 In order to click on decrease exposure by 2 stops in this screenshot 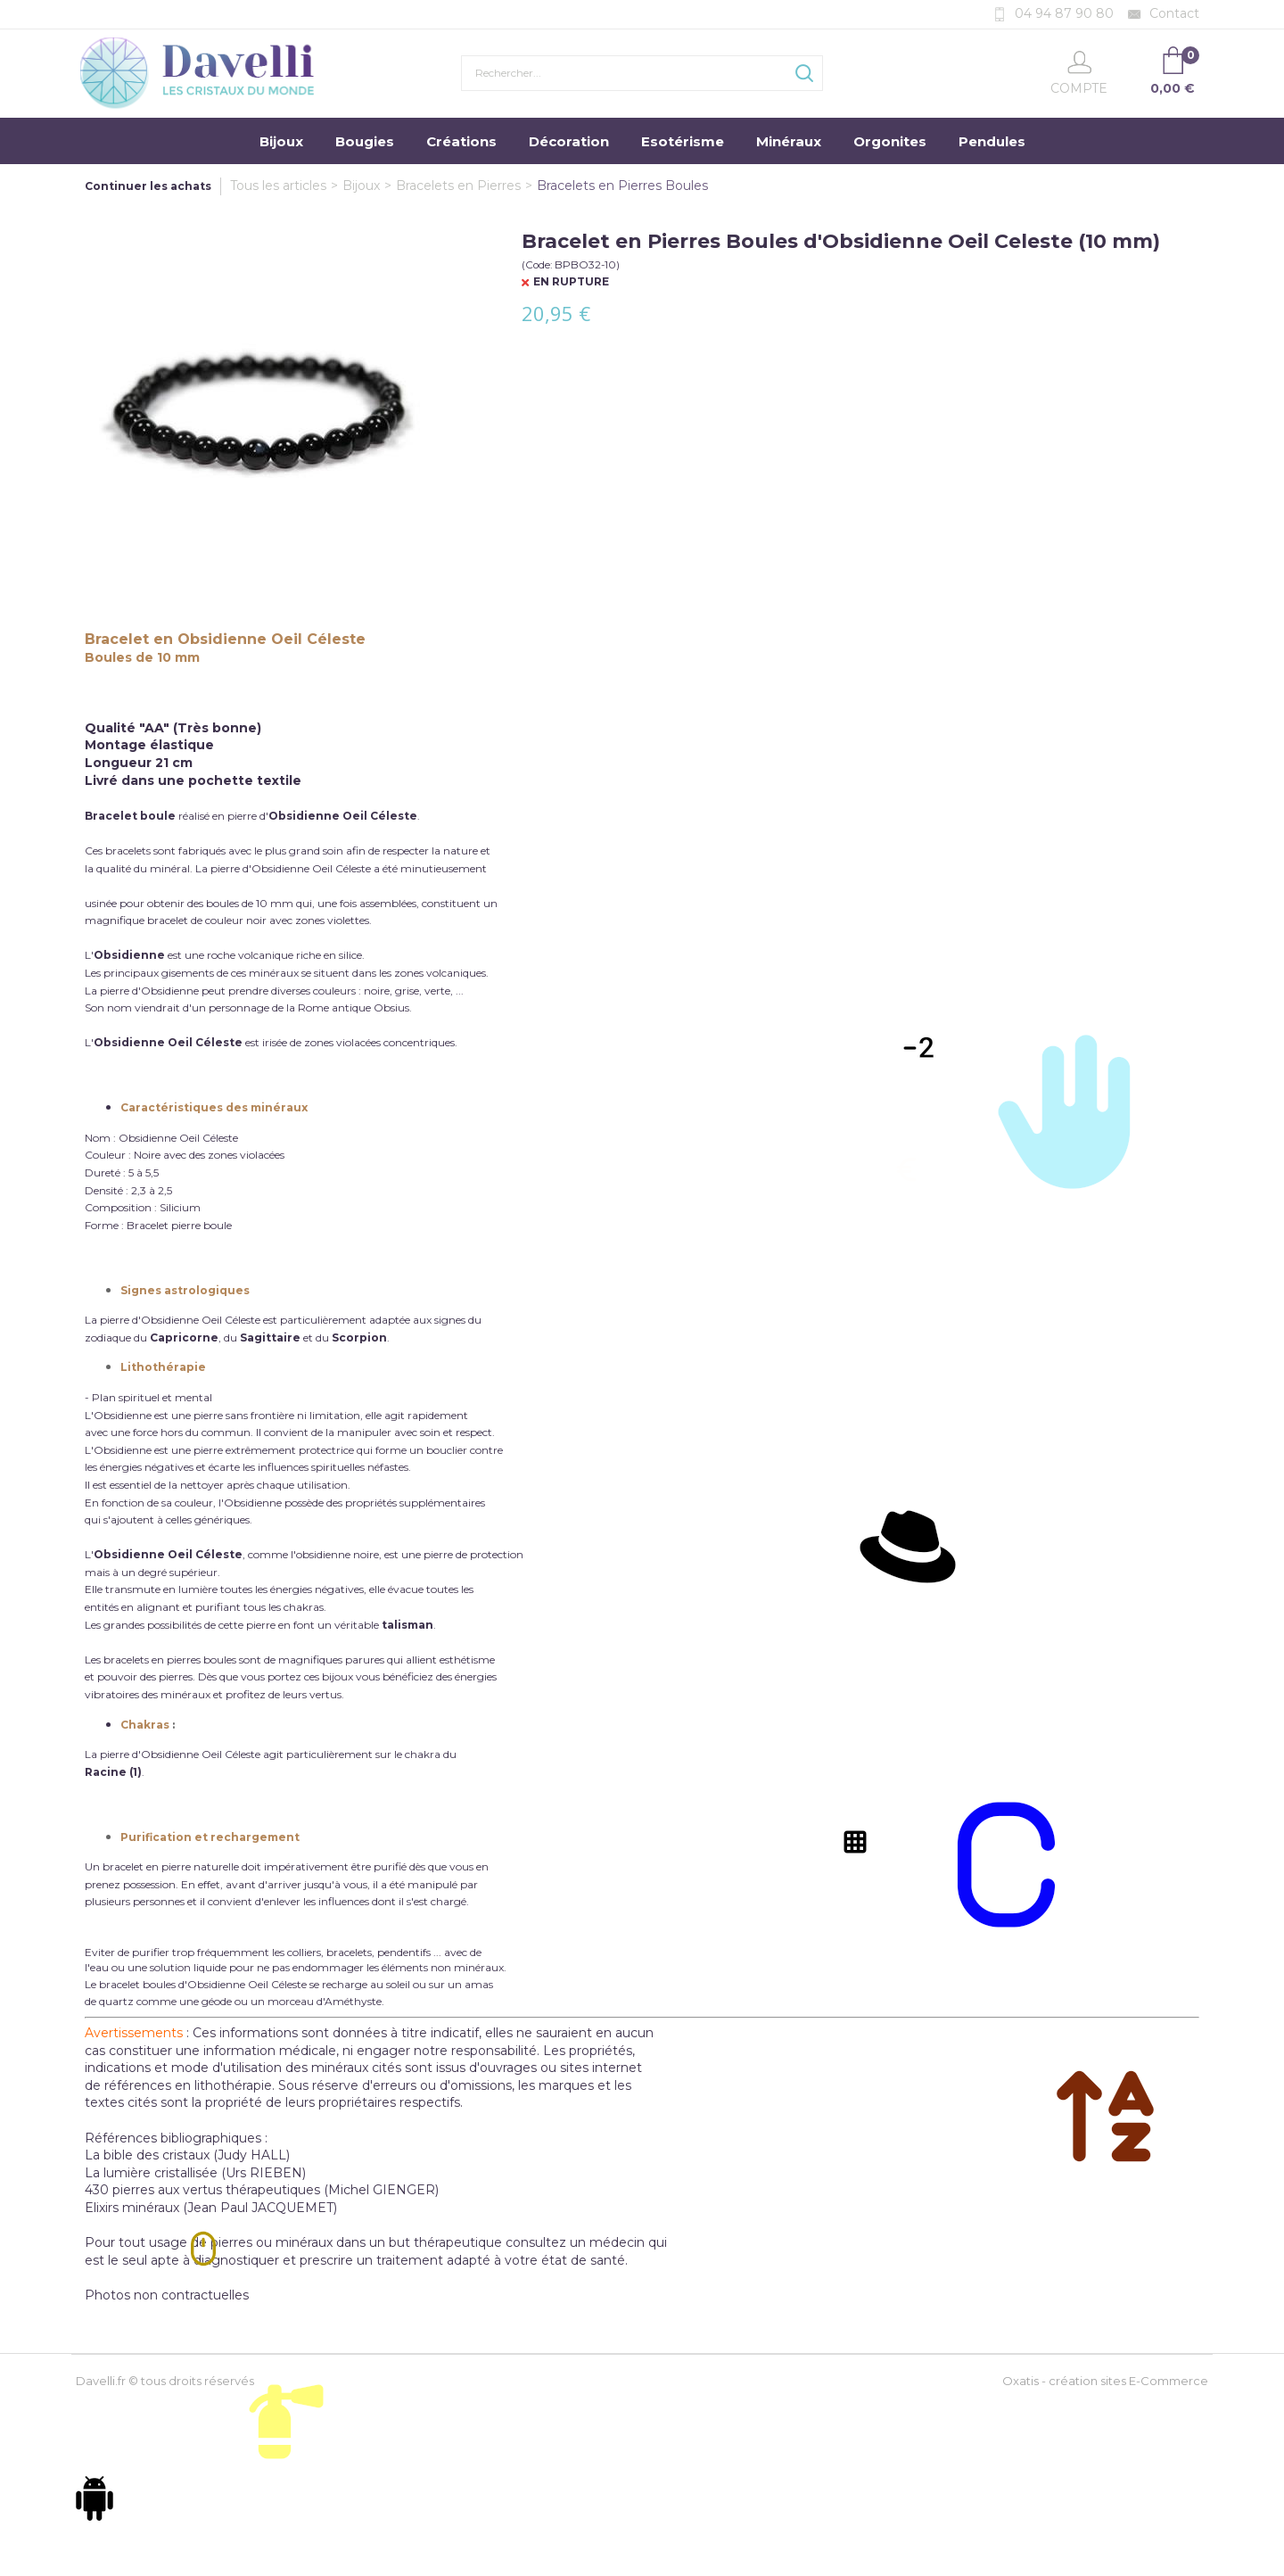, I will do `click(919, 1048)`.